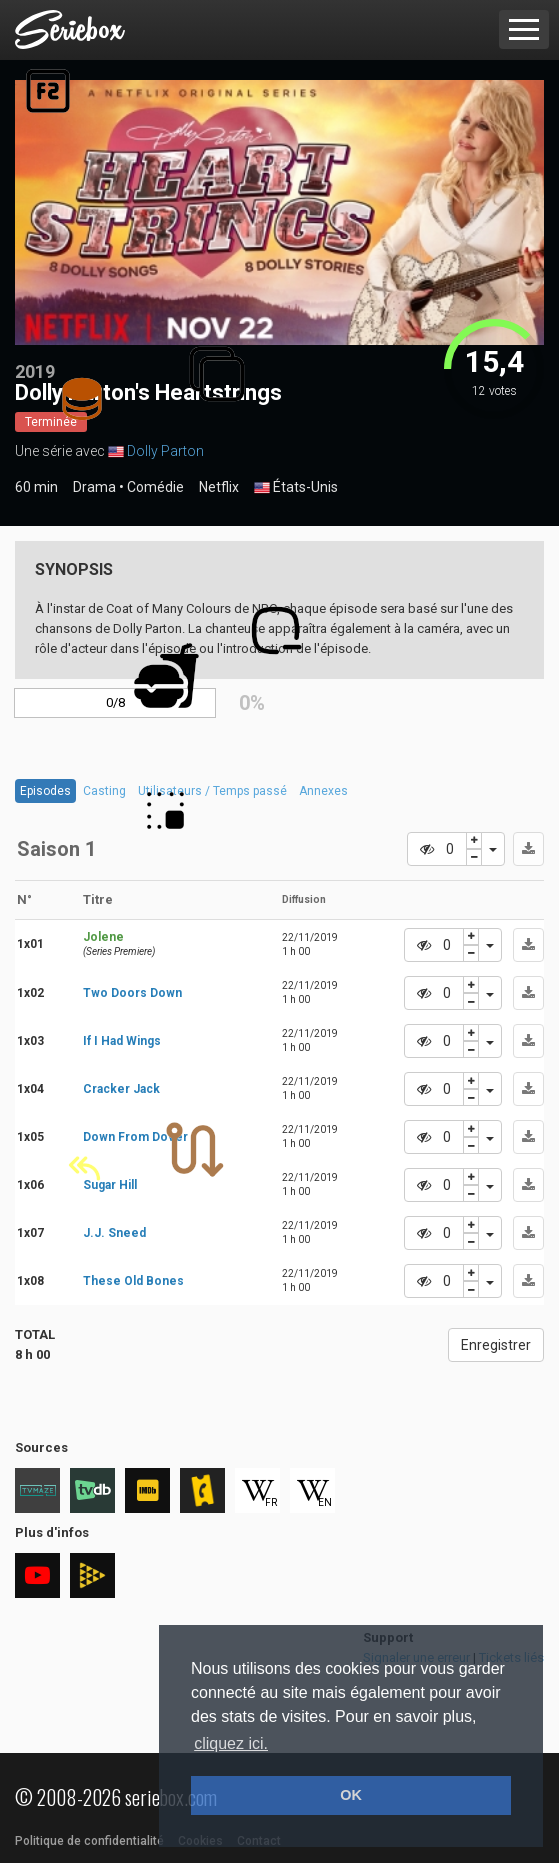  I want to click on indicates an s-curve or winding path ahead, so click(193, 1149).